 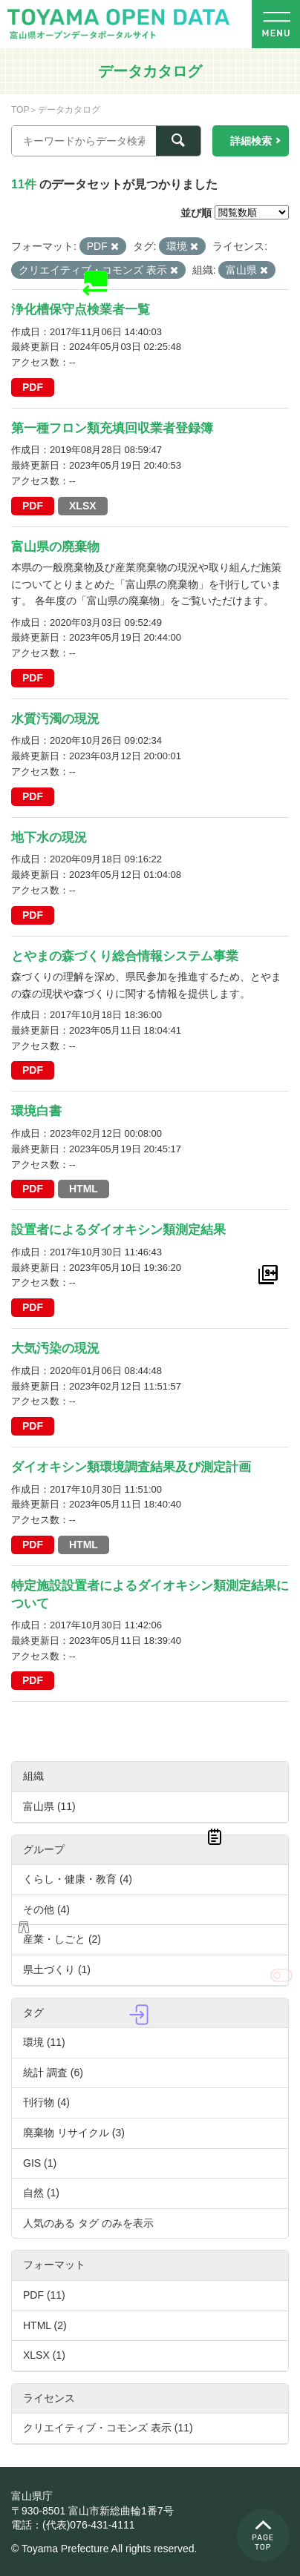 I want to click on auto-fit content to the left edge, so click(x=96, y=283).